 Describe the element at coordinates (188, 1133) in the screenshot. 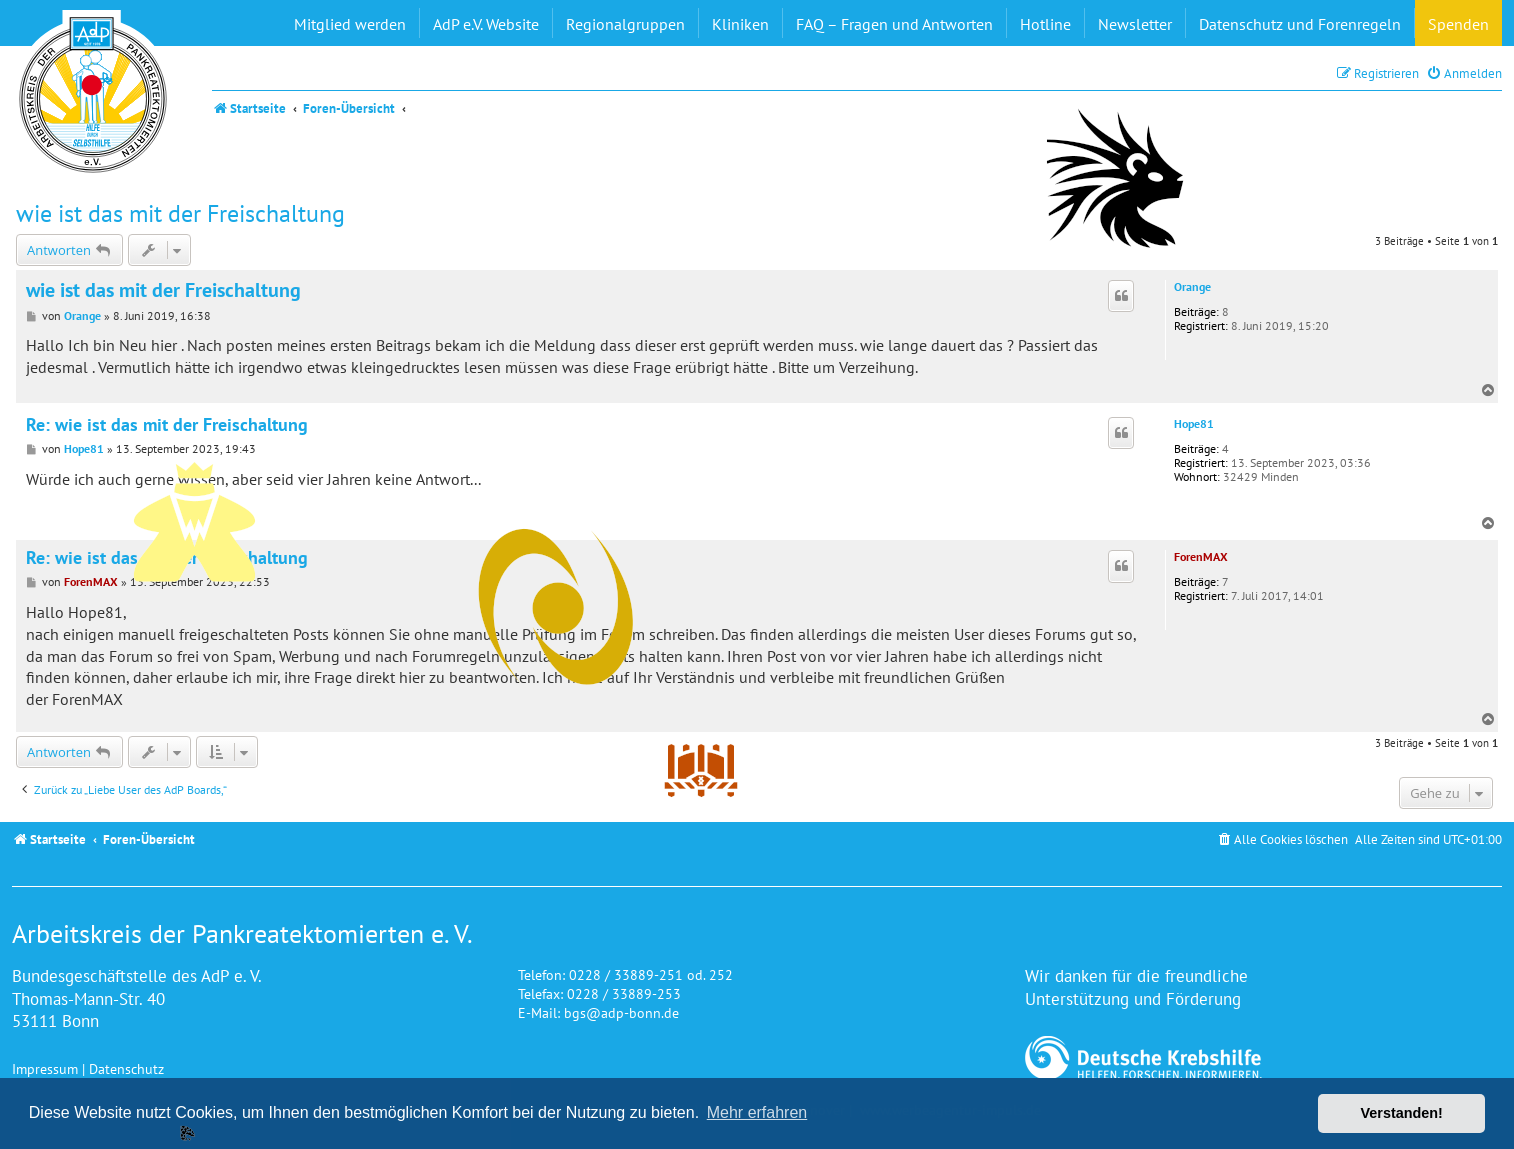

I see `pangolin character or creature icon` at that location.